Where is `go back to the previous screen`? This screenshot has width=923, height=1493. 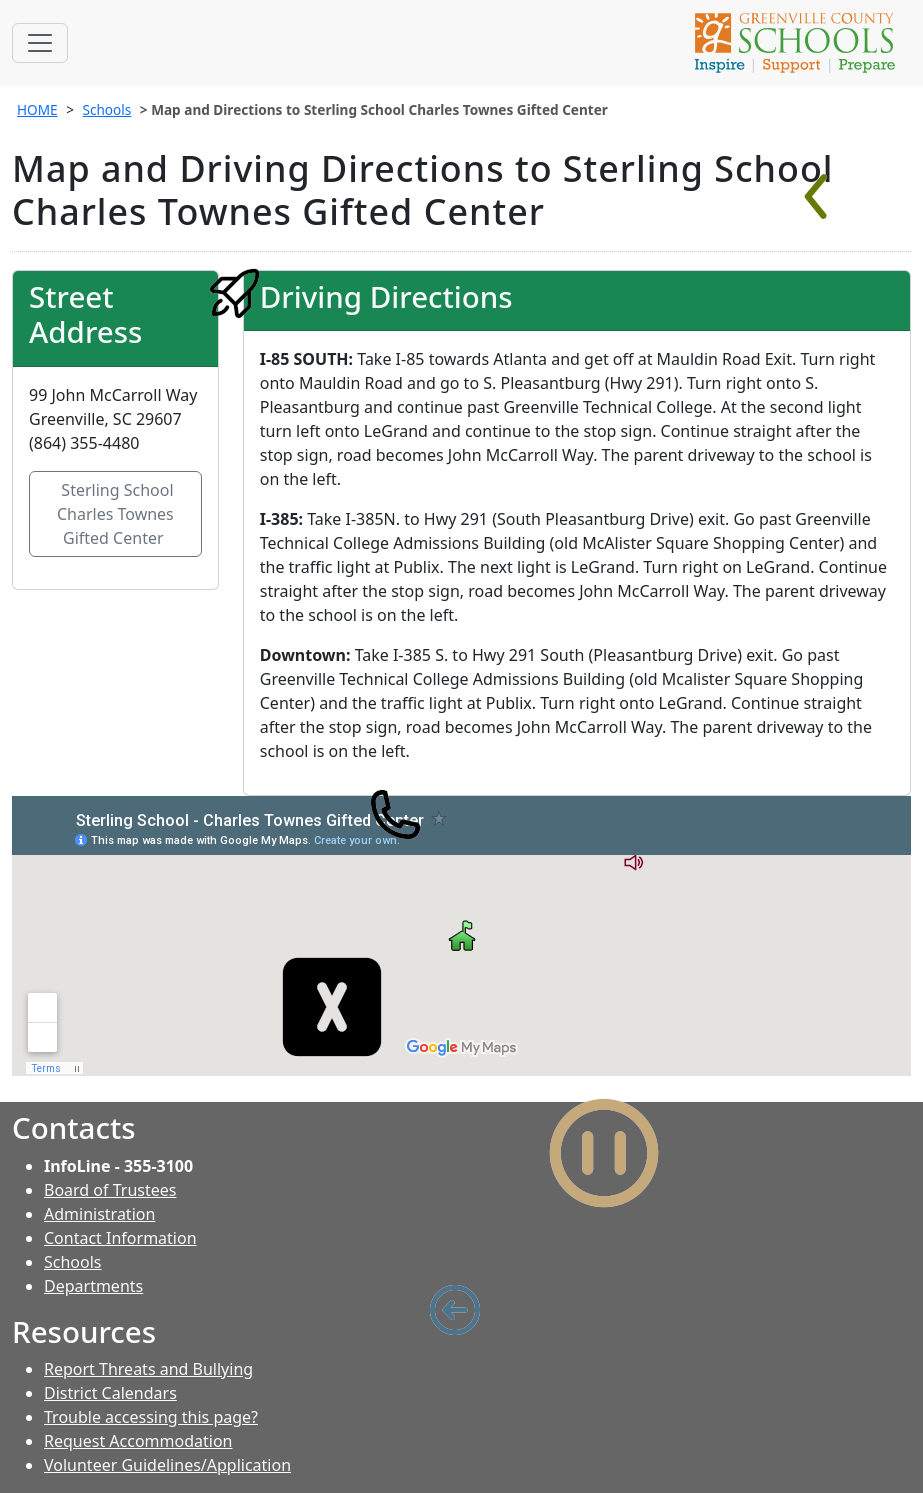
go back to the previous screen is located at coordinates (455, 1310).